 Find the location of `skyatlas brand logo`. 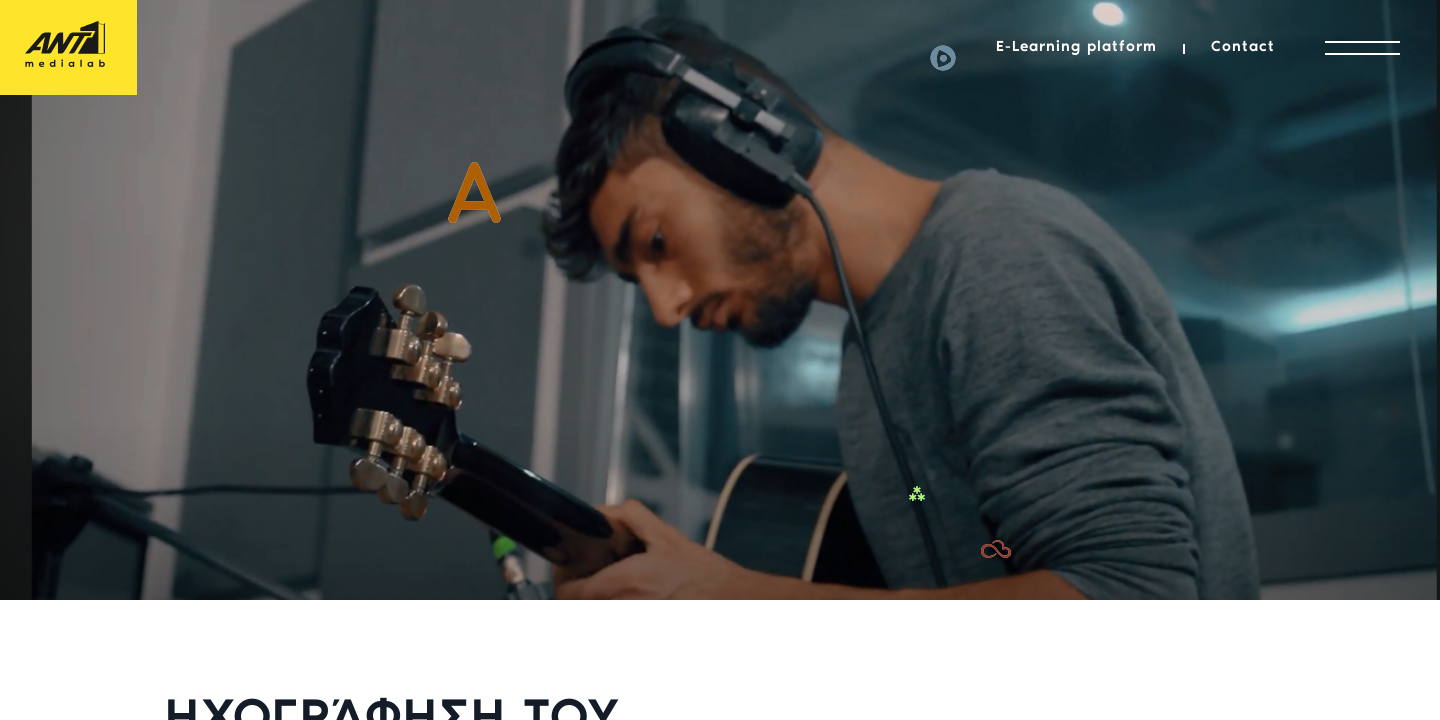

skyatlas brand logo is located at coordinates (996, 549).